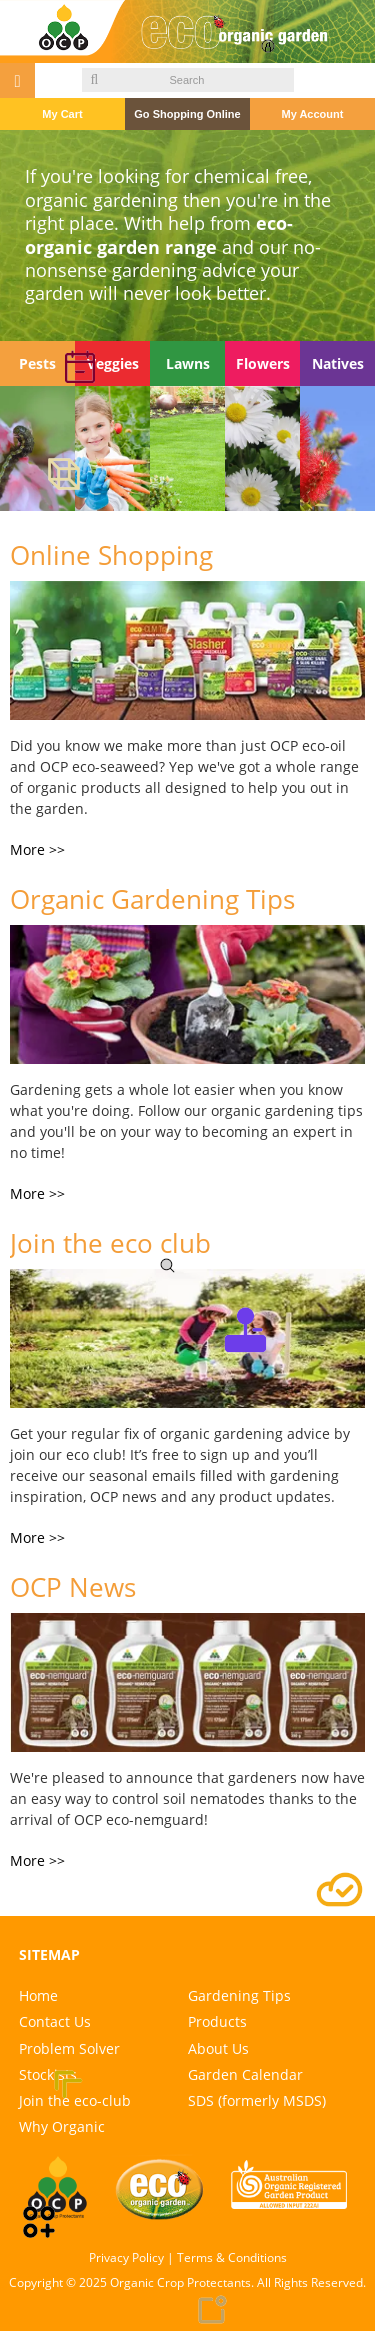  What do you see at coordinates (66, 2082) in the screenshot?
I see `navigate to top-left or home position` at bounding box center [66, 2082].